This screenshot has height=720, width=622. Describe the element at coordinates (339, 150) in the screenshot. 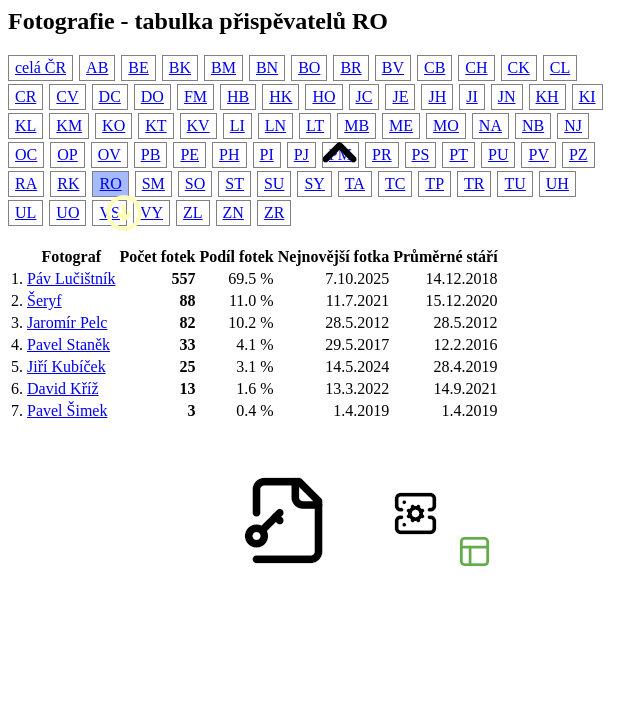

I see `collapse an expanded section` at that location.